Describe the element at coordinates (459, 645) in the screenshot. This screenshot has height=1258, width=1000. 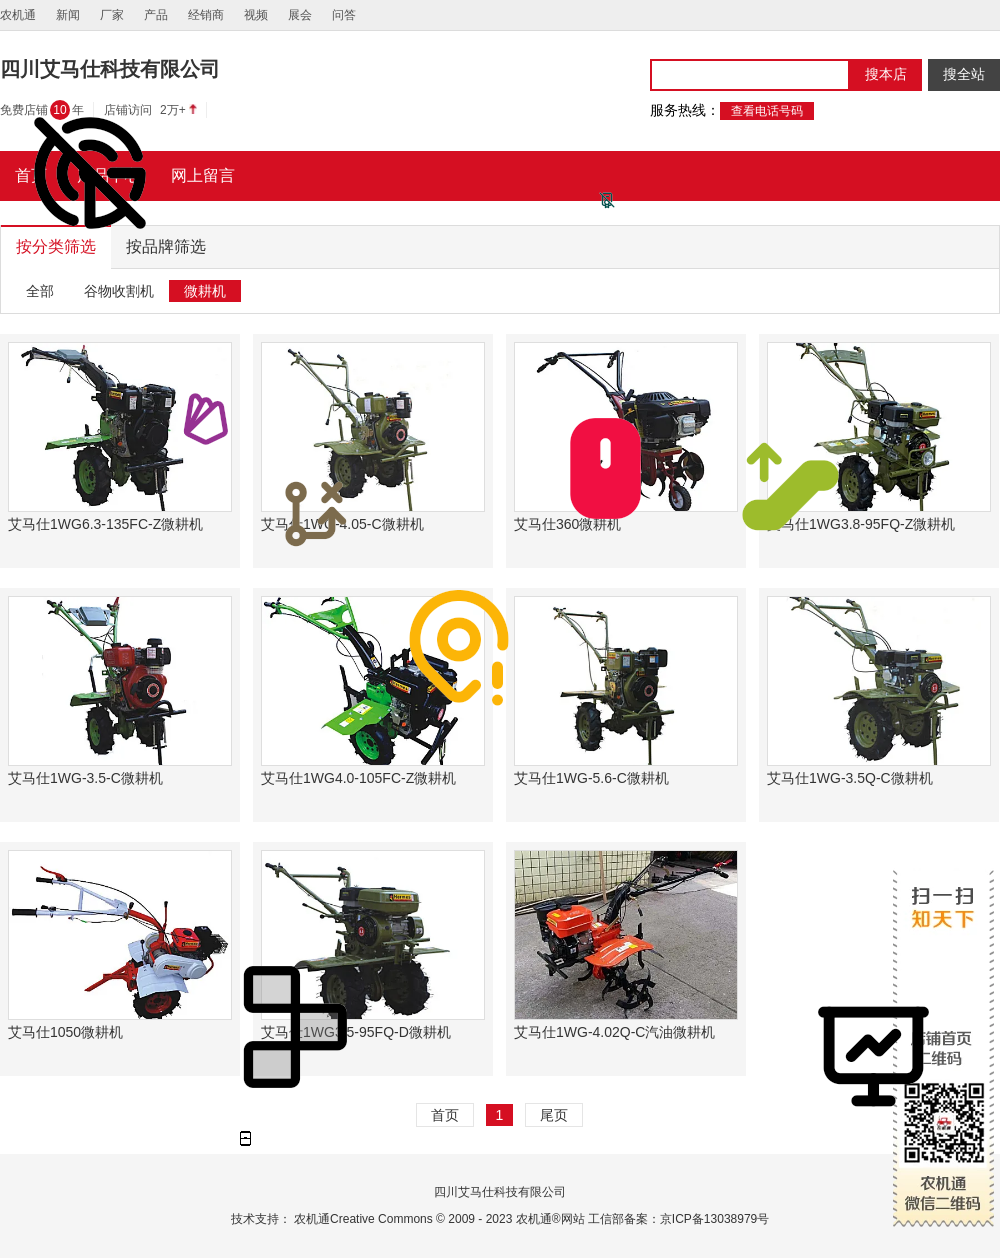
I see `location requires attention or has an issue` at that location.